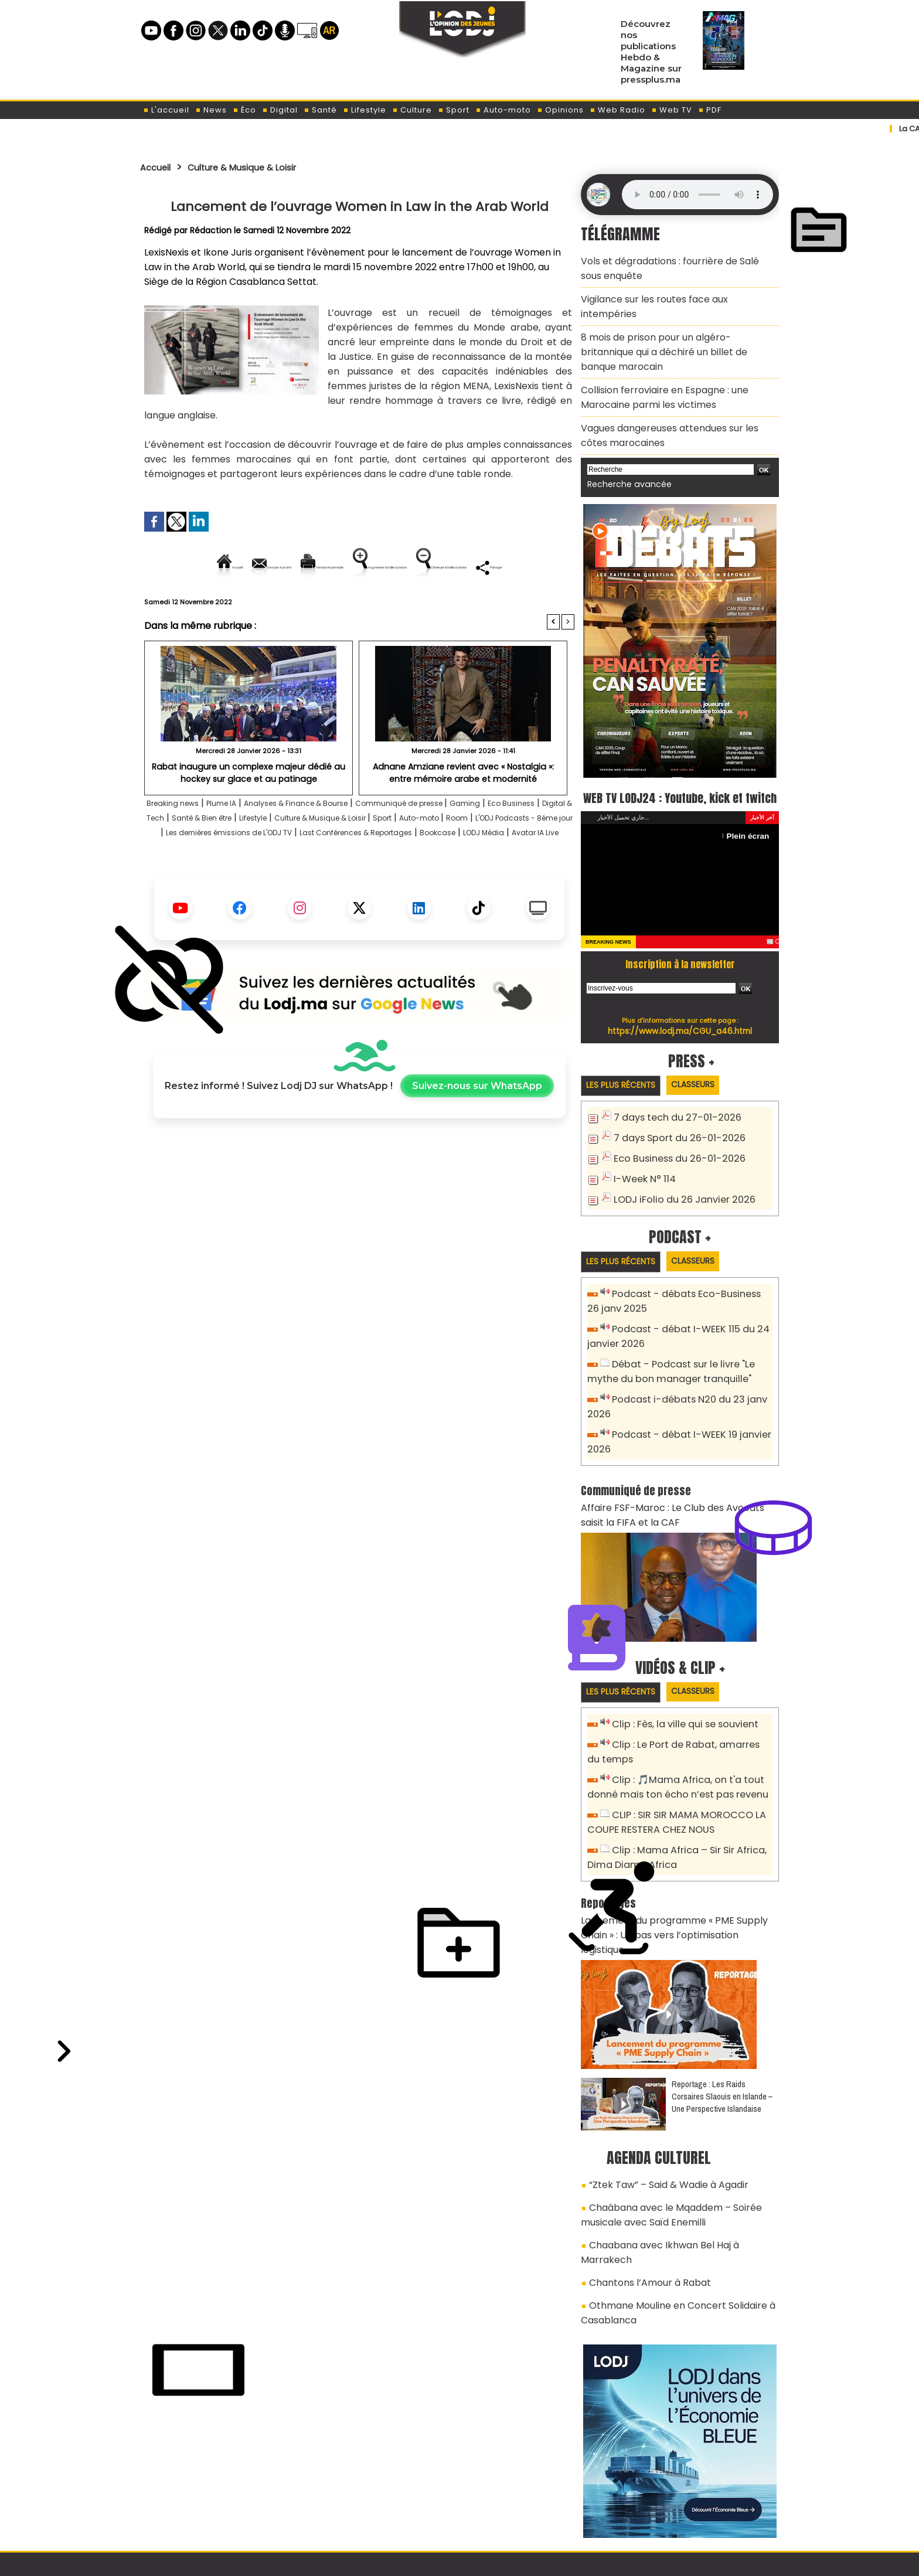  Describe the element at coordinates (365, 1056) in the screenshot. I see `access swimming pool or aquatic facilities` at that location.